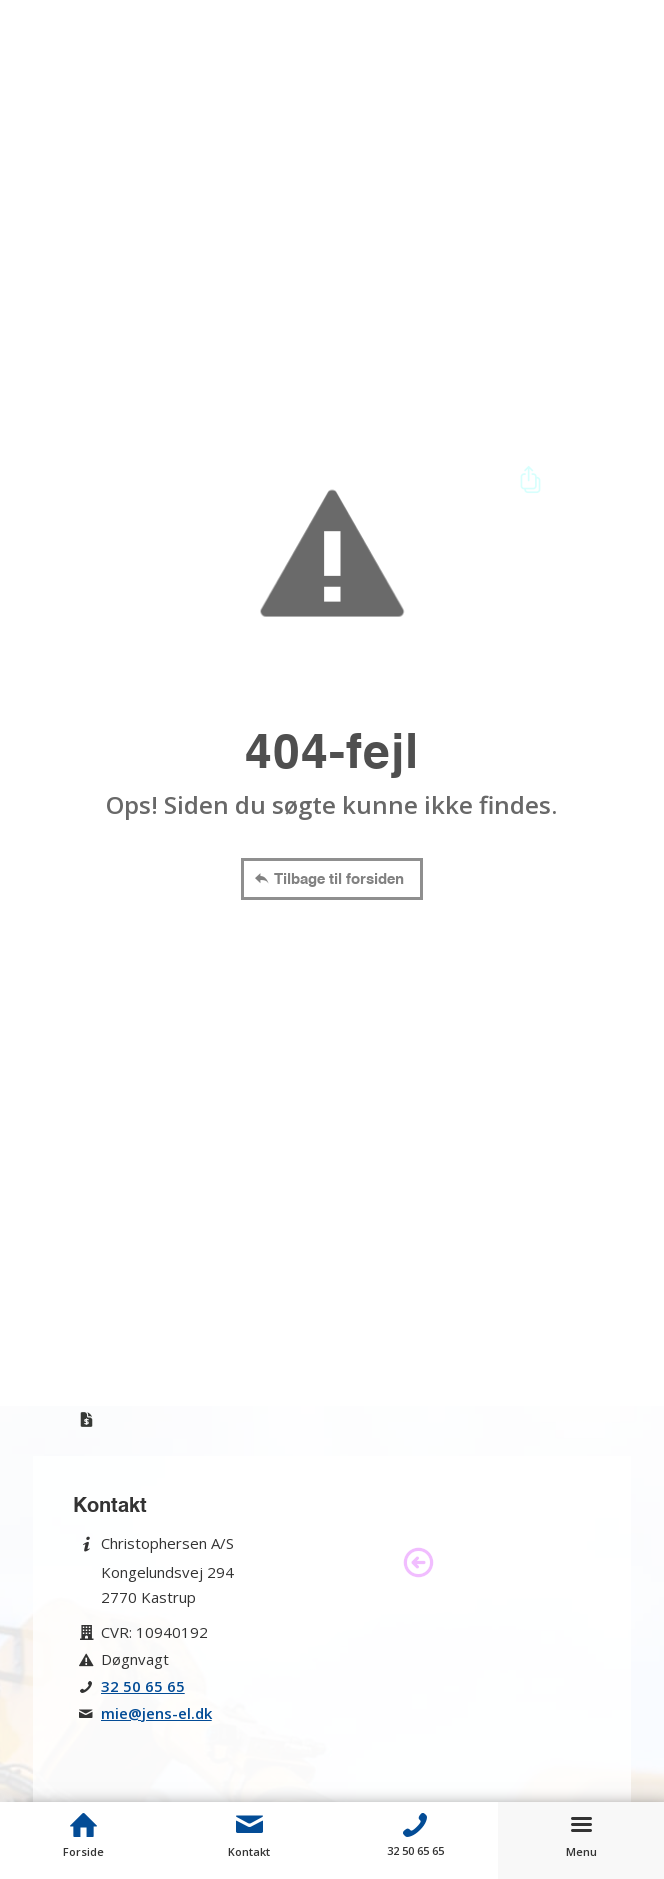 This screenshot has width=664, height=1879. I want to click on share or export multiple items, so click(530, 479).